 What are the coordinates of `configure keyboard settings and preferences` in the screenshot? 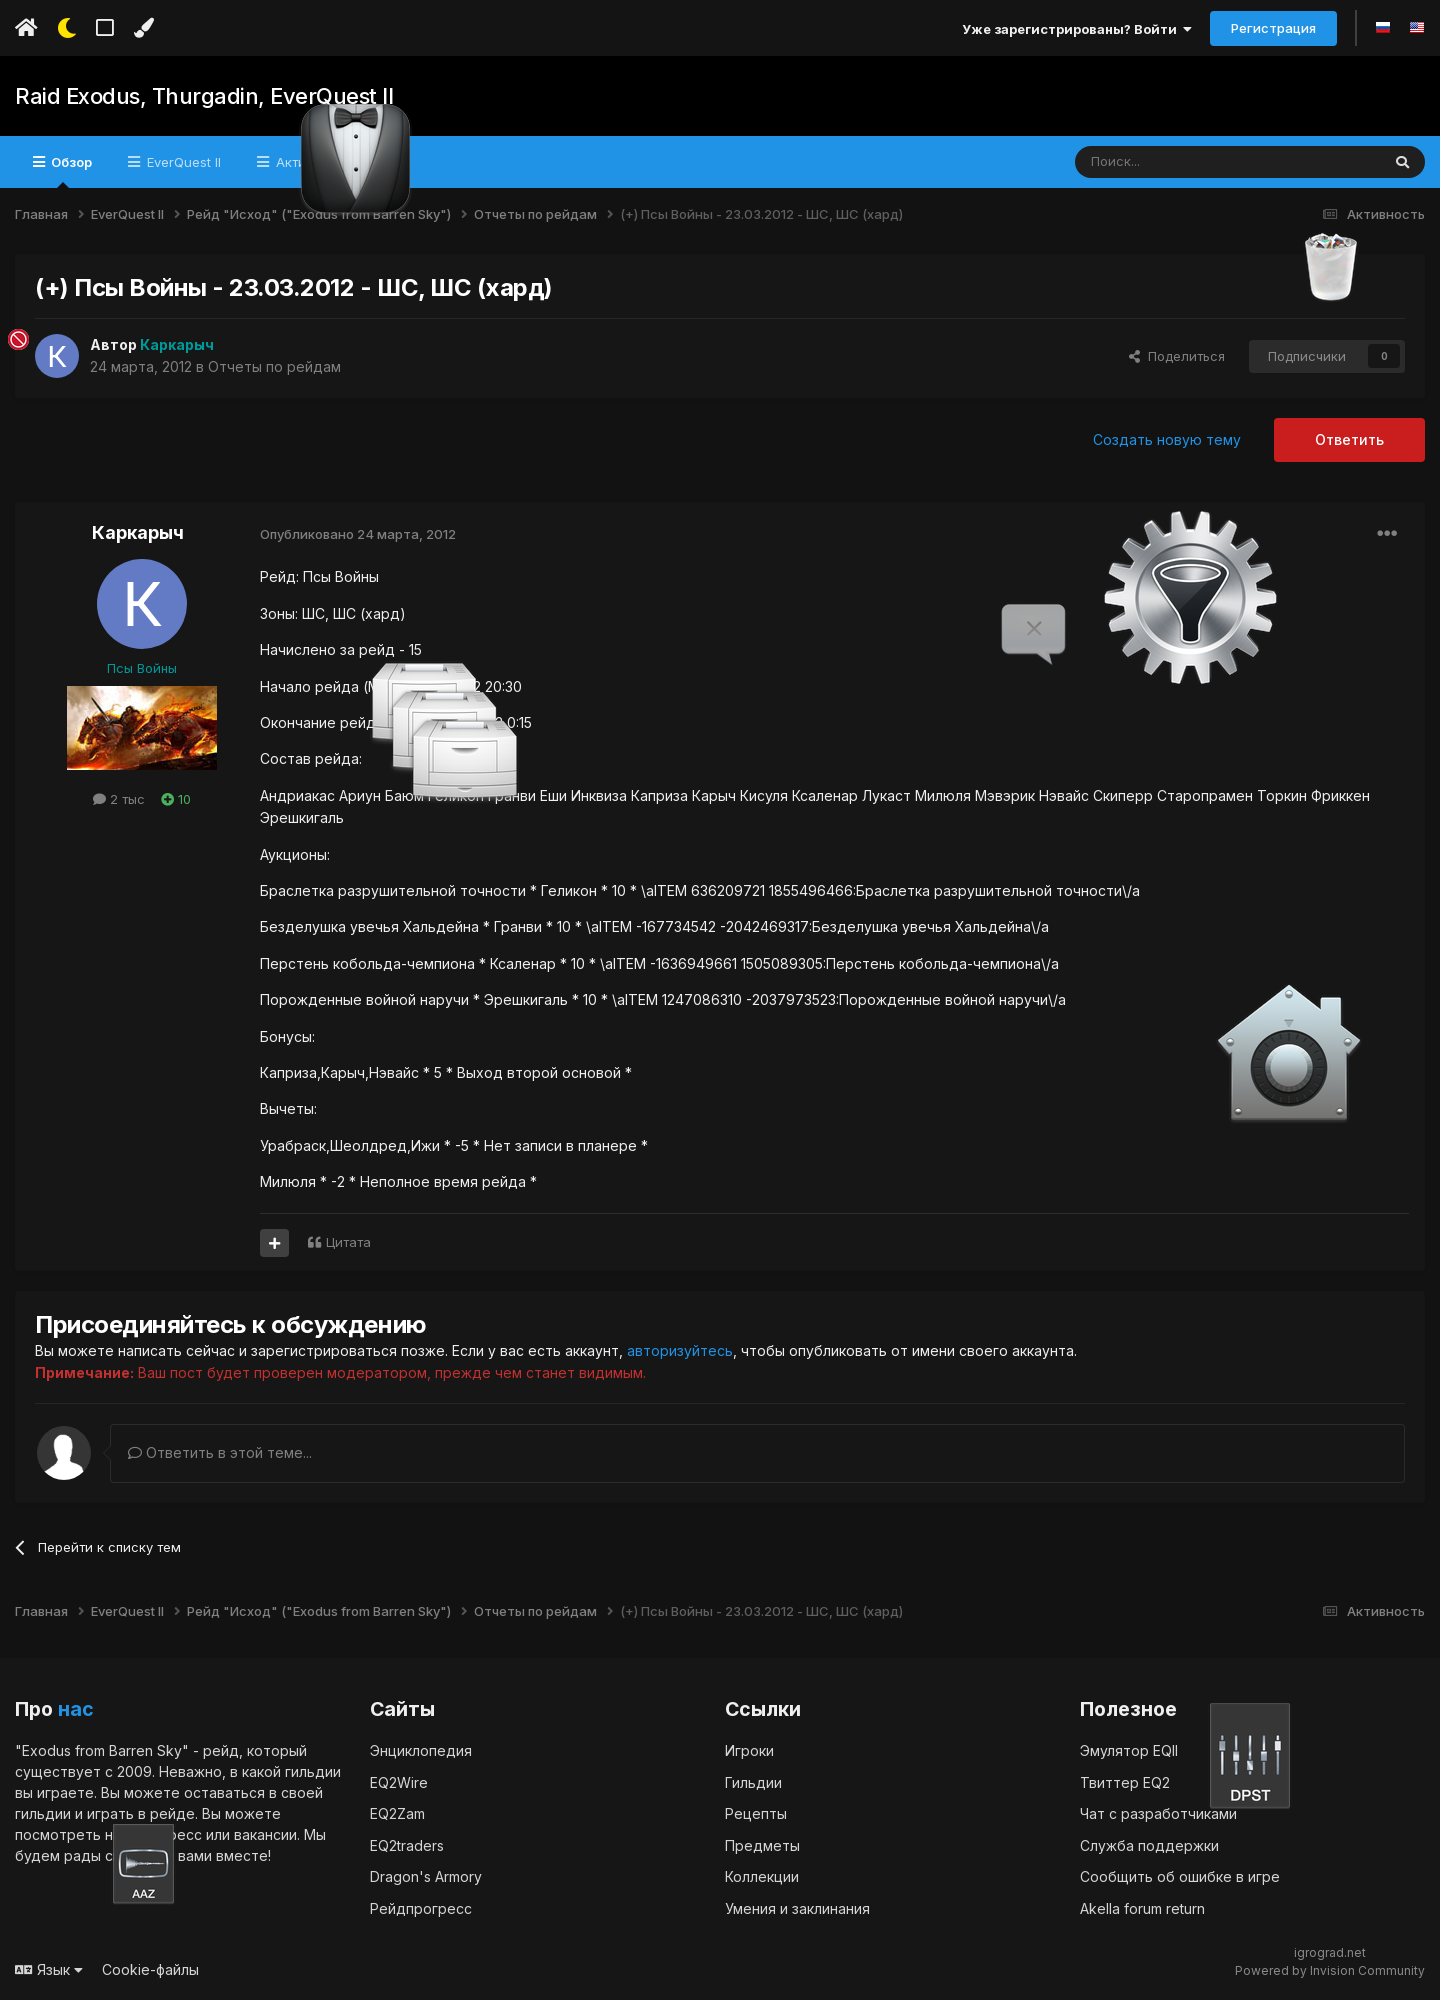 It's located at (355, 158).